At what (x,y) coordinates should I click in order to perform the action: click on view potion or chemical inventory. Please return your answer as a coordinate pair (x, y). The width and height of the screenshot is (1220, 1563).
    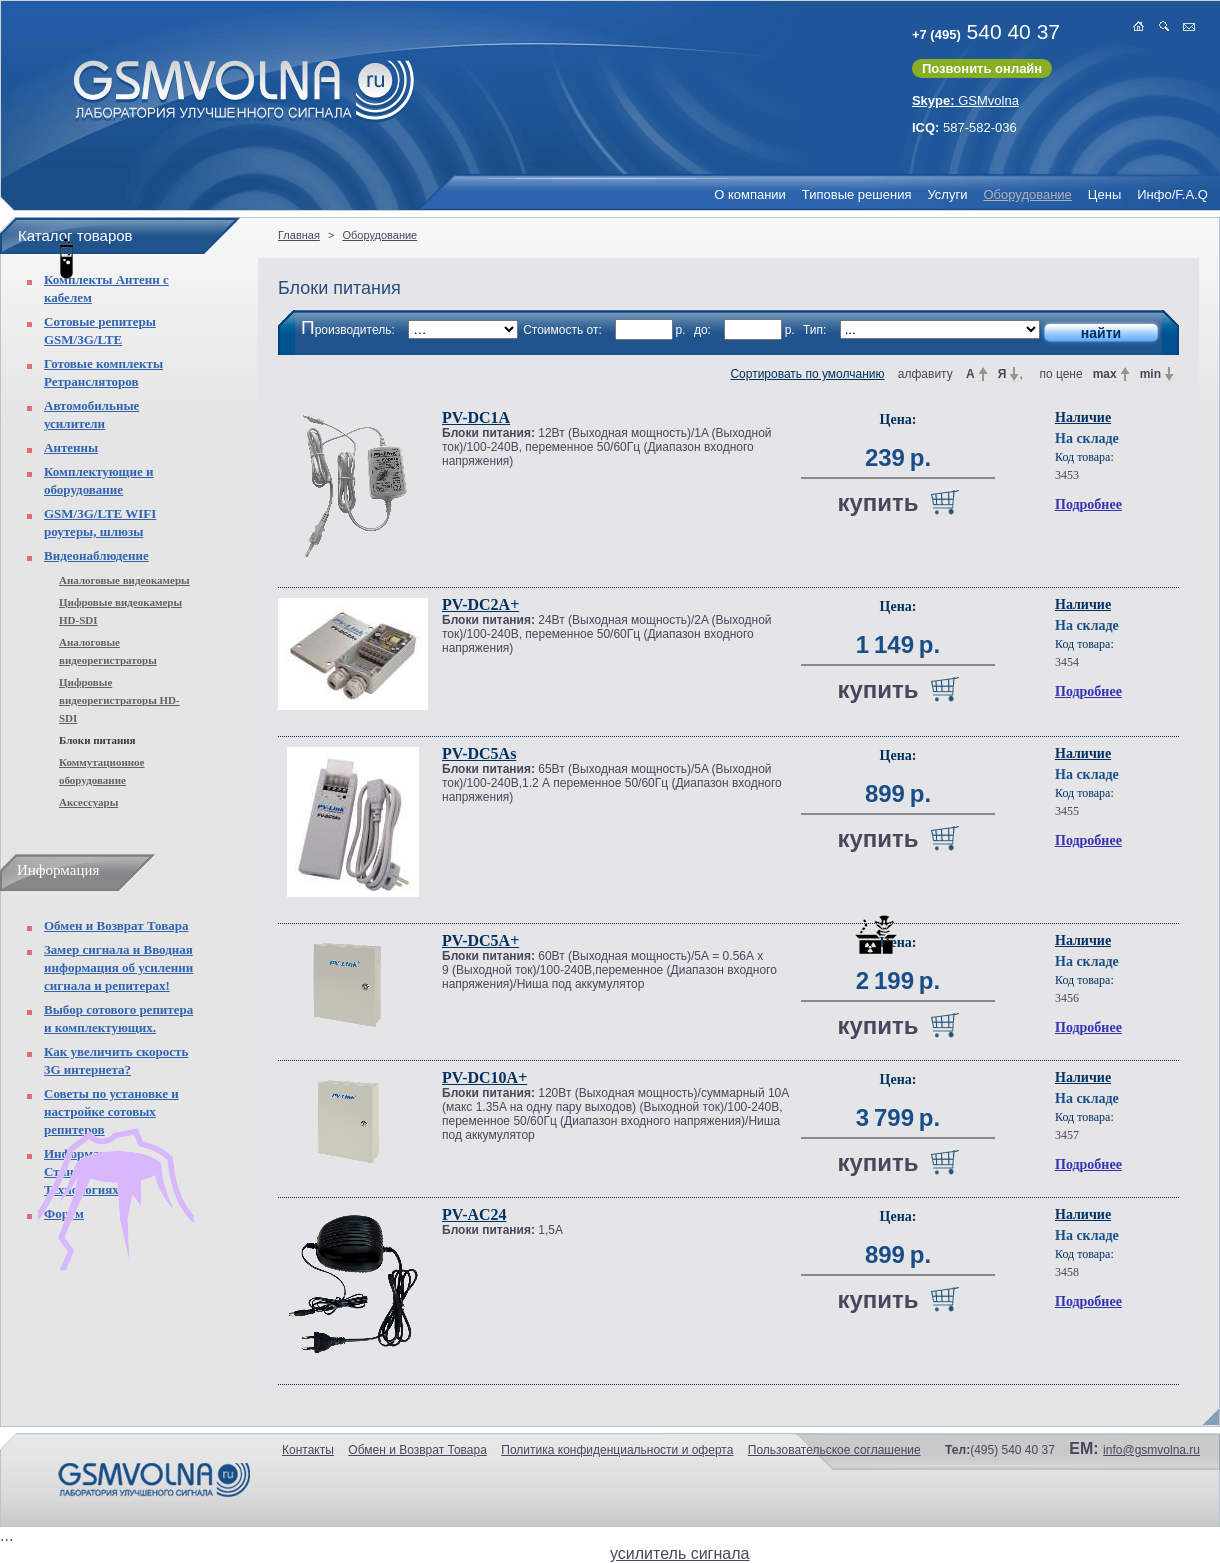
    Looking at the image, I should click on (66, 258).